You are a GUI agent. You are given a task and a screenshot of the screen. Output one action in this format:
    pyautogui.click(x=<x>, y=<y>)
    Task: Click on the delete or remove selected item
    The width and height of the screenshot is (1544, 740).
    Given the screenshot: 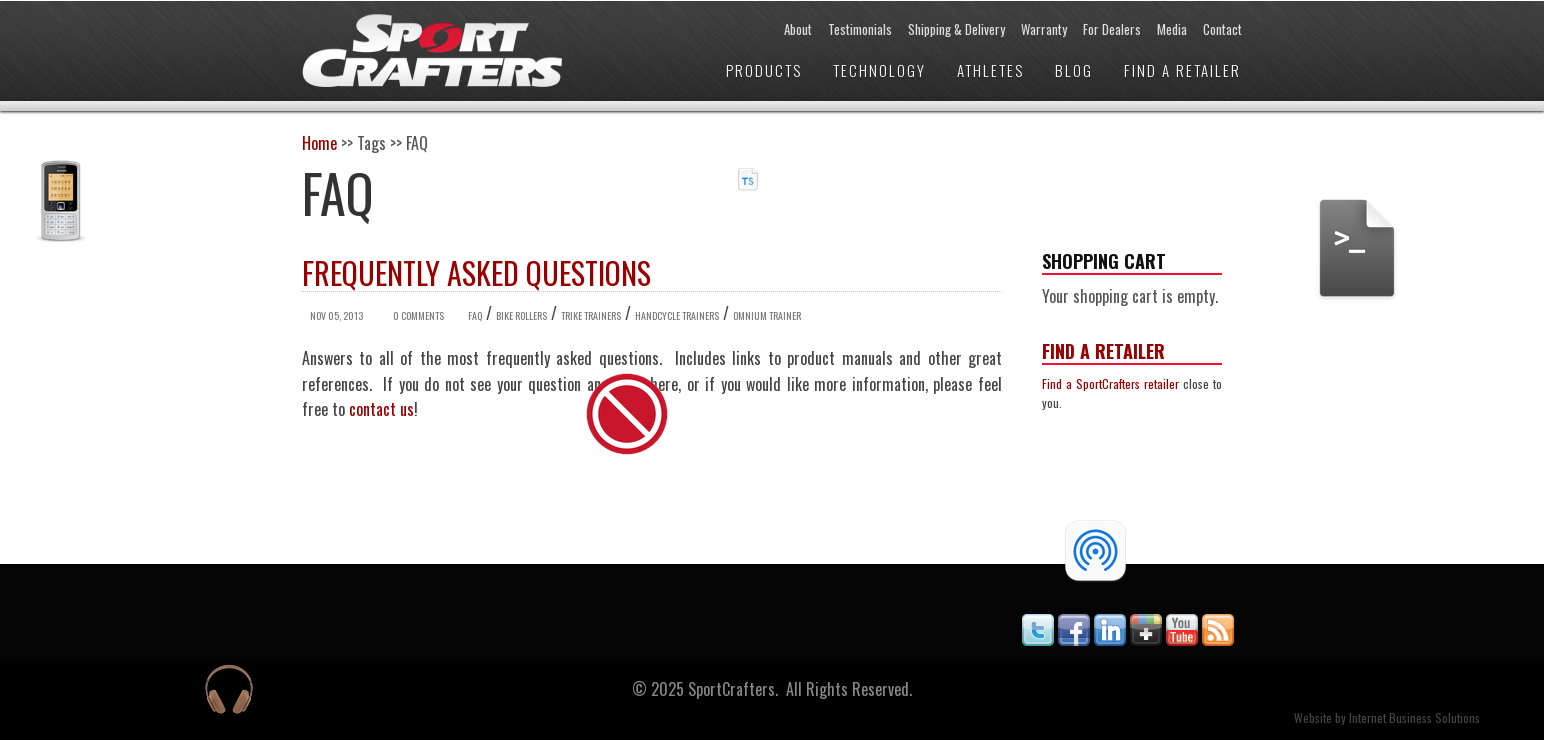 What is the action you would take?
    pyautogui.click(x=627, y=414)
    